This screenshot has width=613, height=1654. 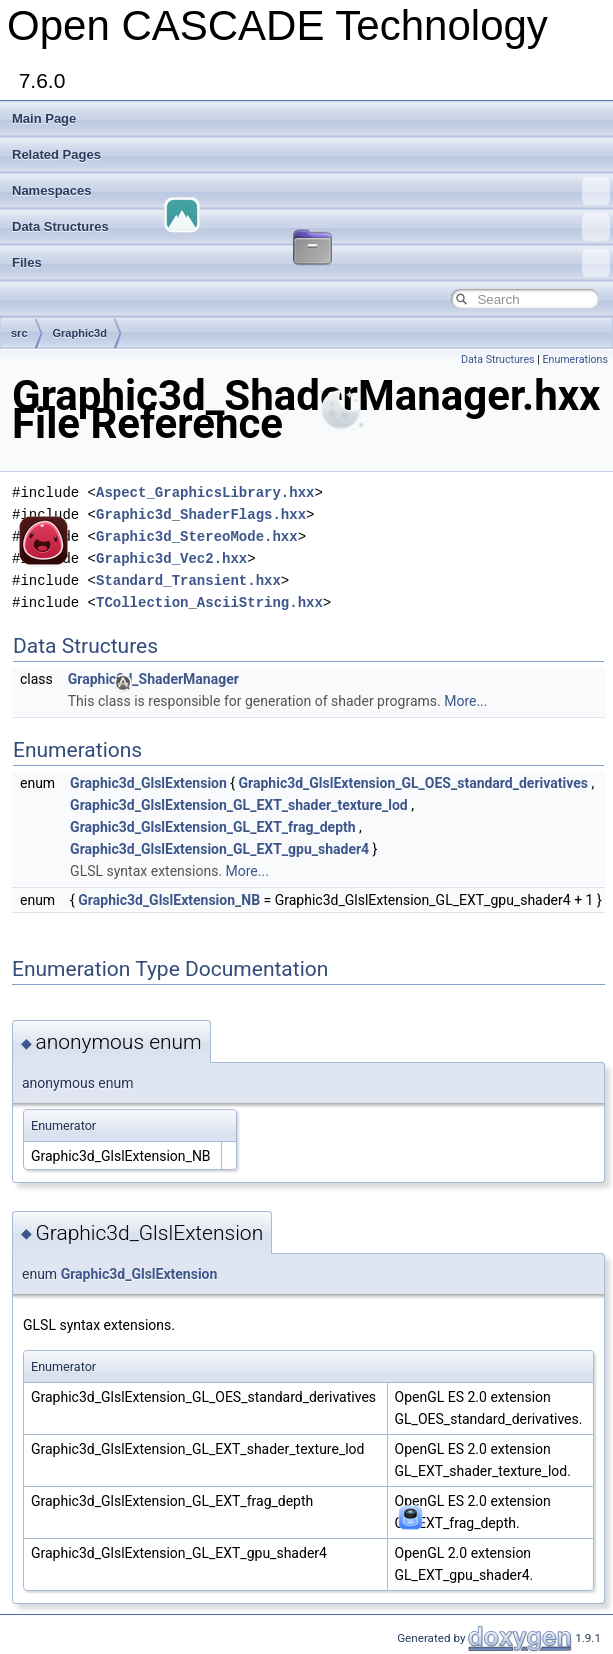 What do you see at coordinates (182, 215) in the screenshot?
I see `open nordpass password manager` at bounding box center [182, 215].